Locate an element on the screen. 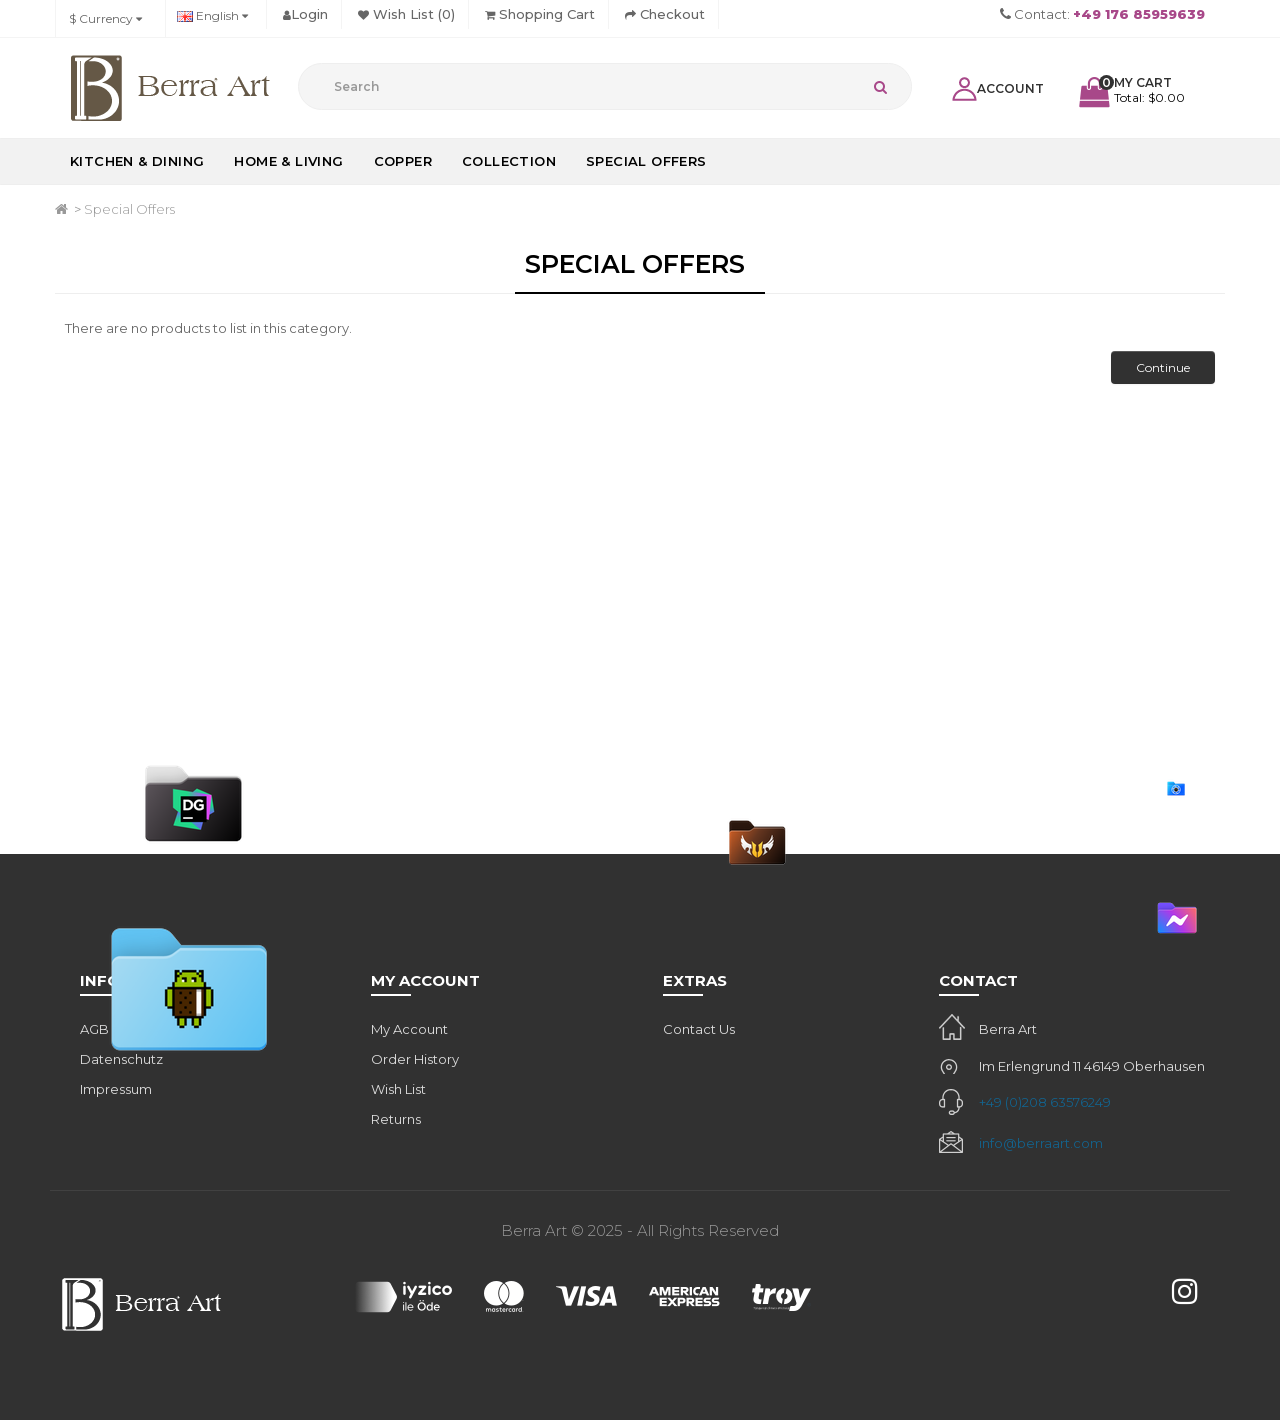 This screenshot has width=1280, height=1420. folder containing android app files is located at coordinates (188, 993).